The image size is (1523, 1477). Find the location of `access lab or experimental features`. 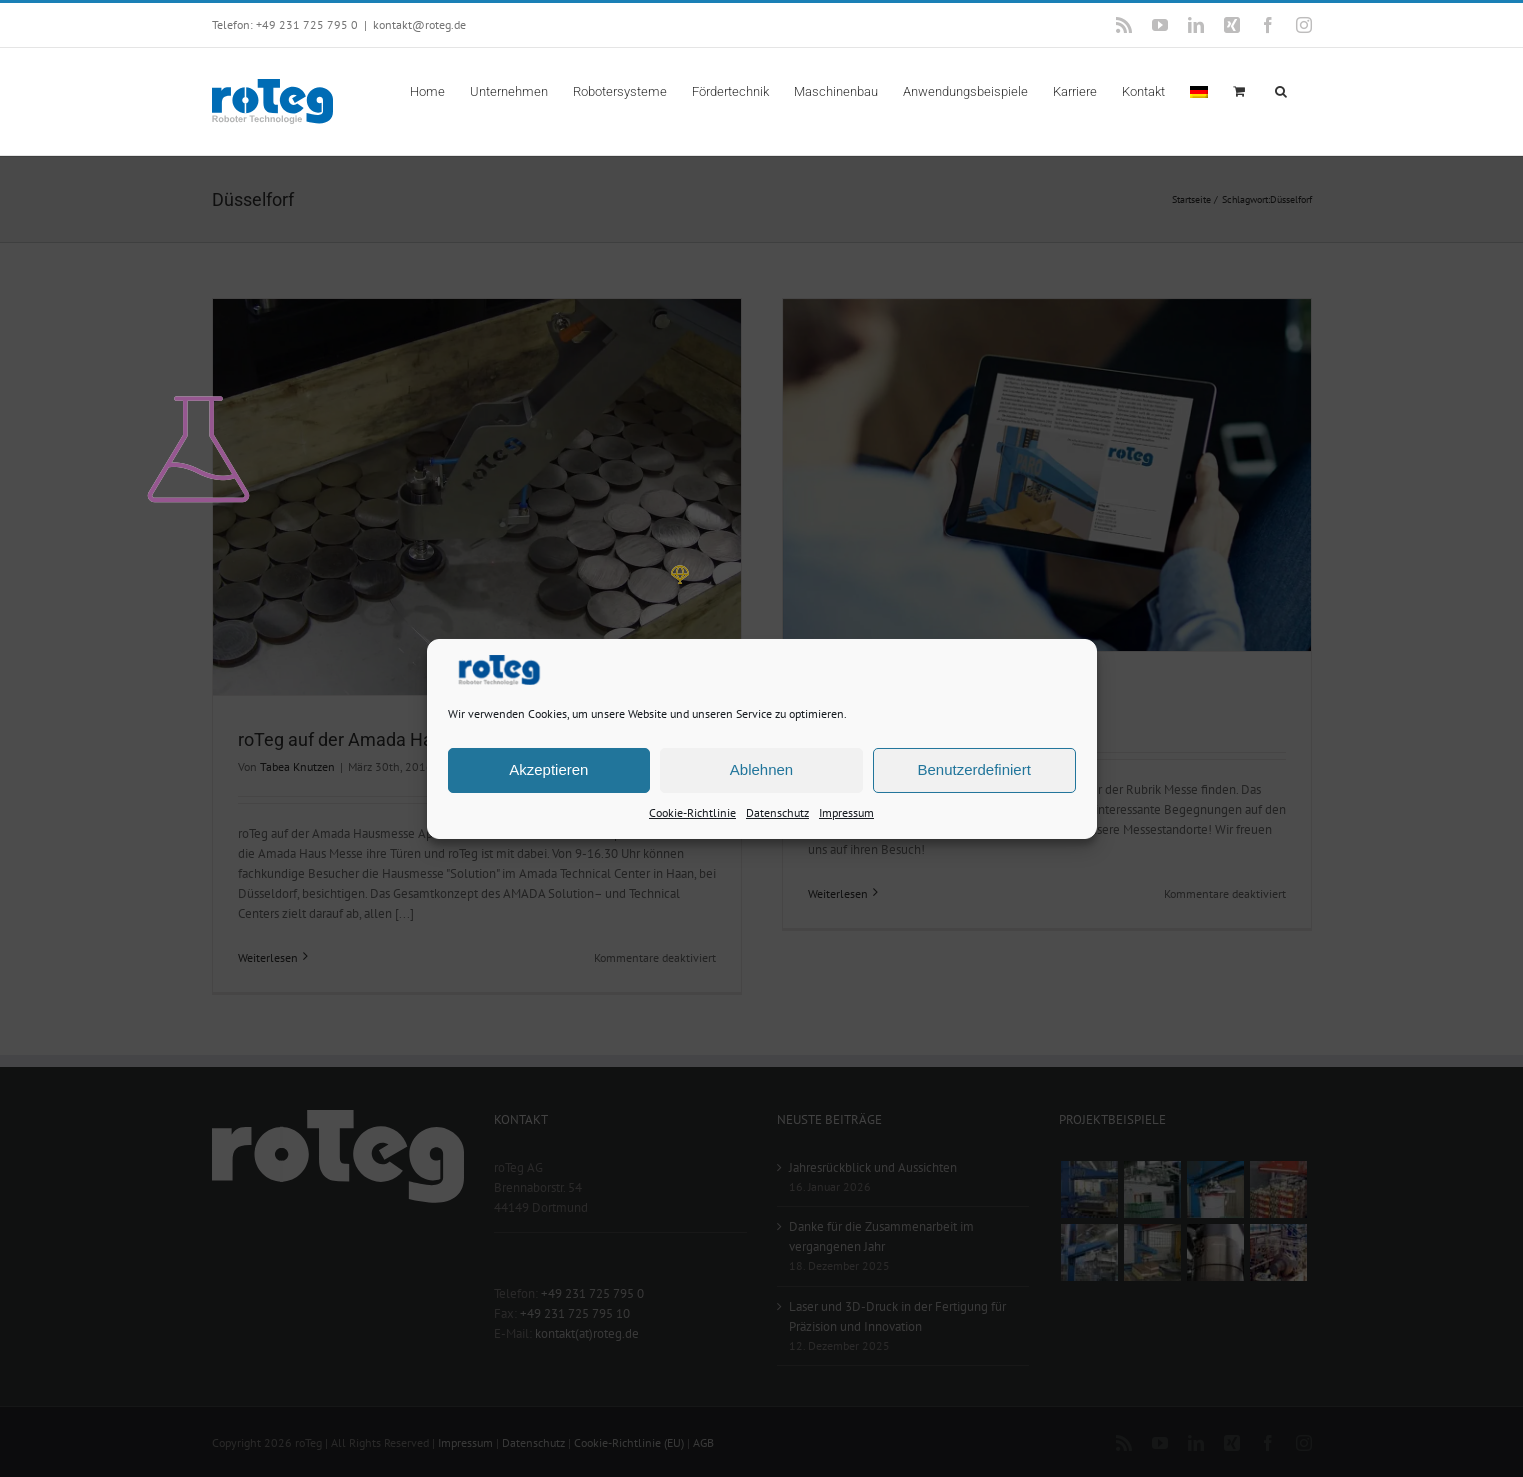

access lab or experimental features is located at coordinates (198, 451).